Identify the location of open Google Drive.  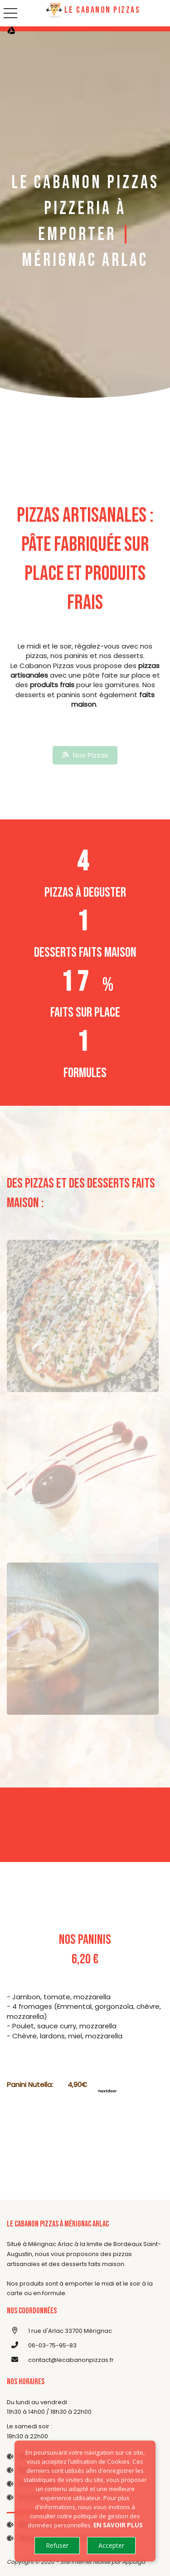
(11, 30).